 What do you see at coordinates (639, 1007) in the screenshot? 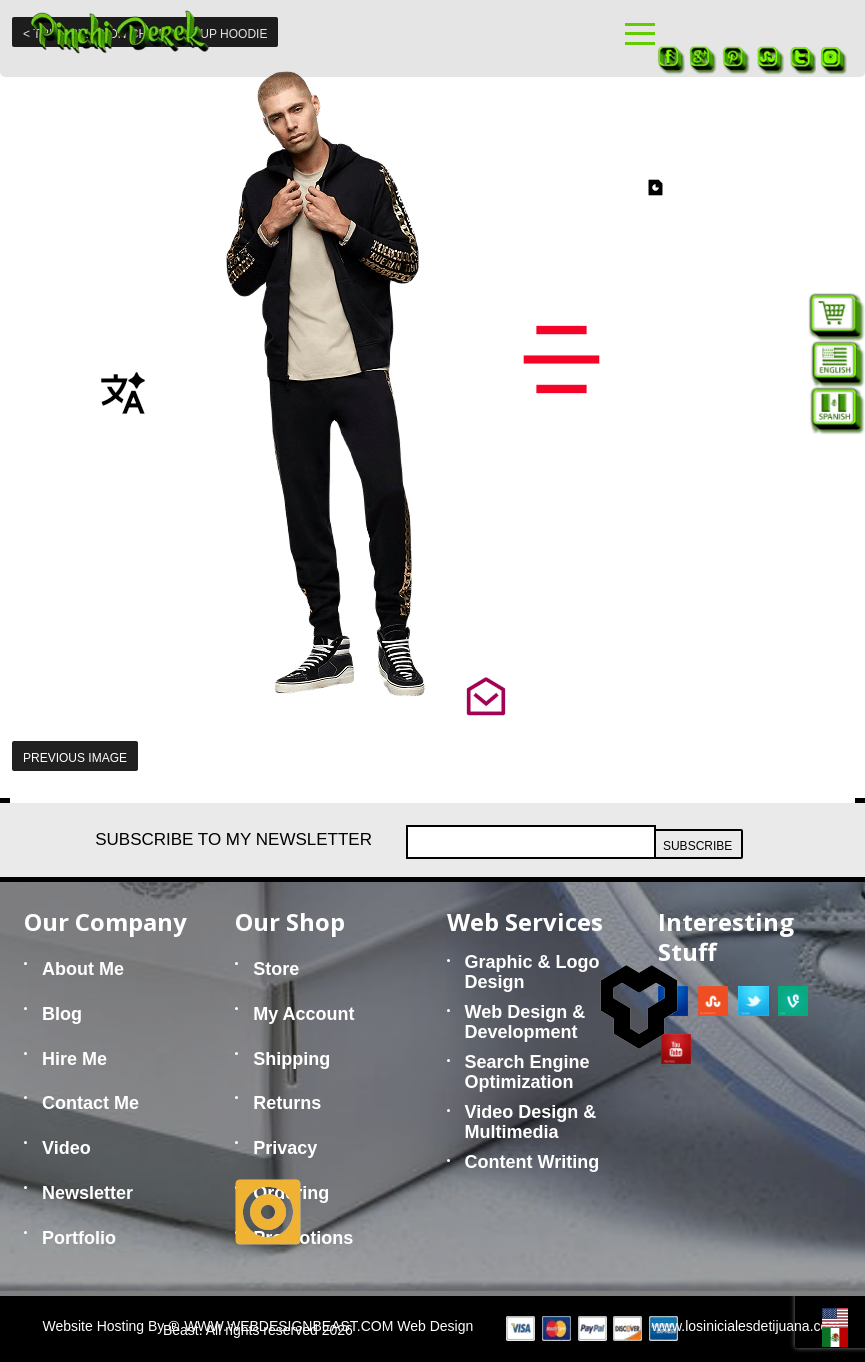
I see `youhodler app or service logo` at bounding box center [639, 1007].